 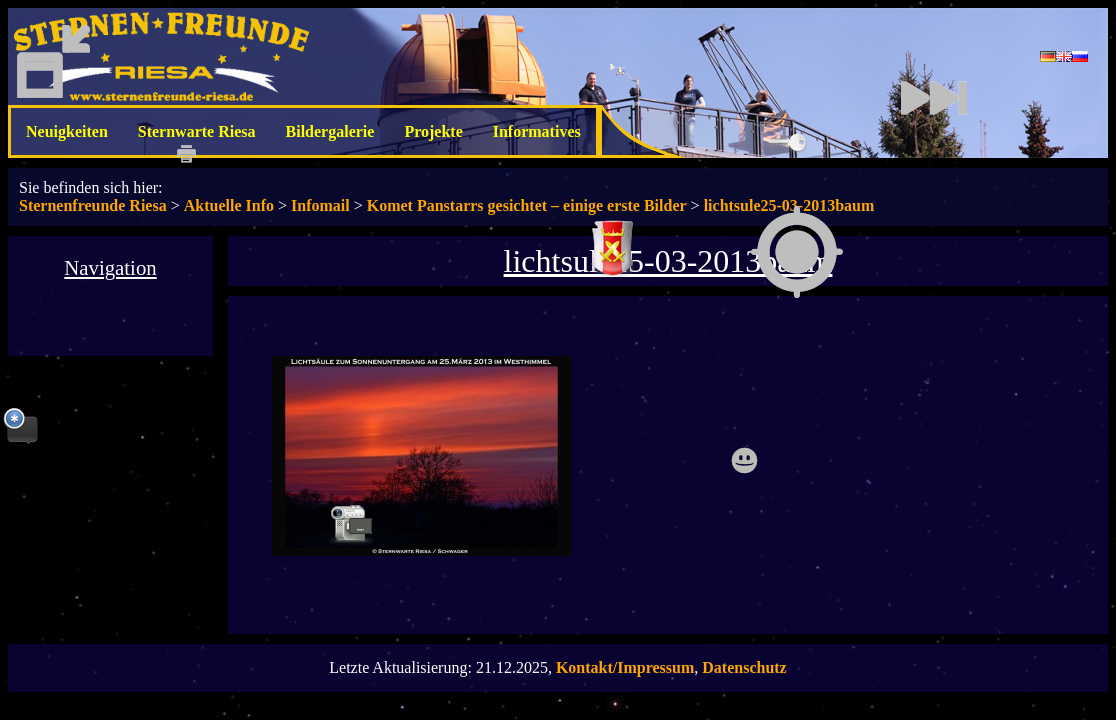 I want to click on access video camera device settings, so click(x=351, y=524).